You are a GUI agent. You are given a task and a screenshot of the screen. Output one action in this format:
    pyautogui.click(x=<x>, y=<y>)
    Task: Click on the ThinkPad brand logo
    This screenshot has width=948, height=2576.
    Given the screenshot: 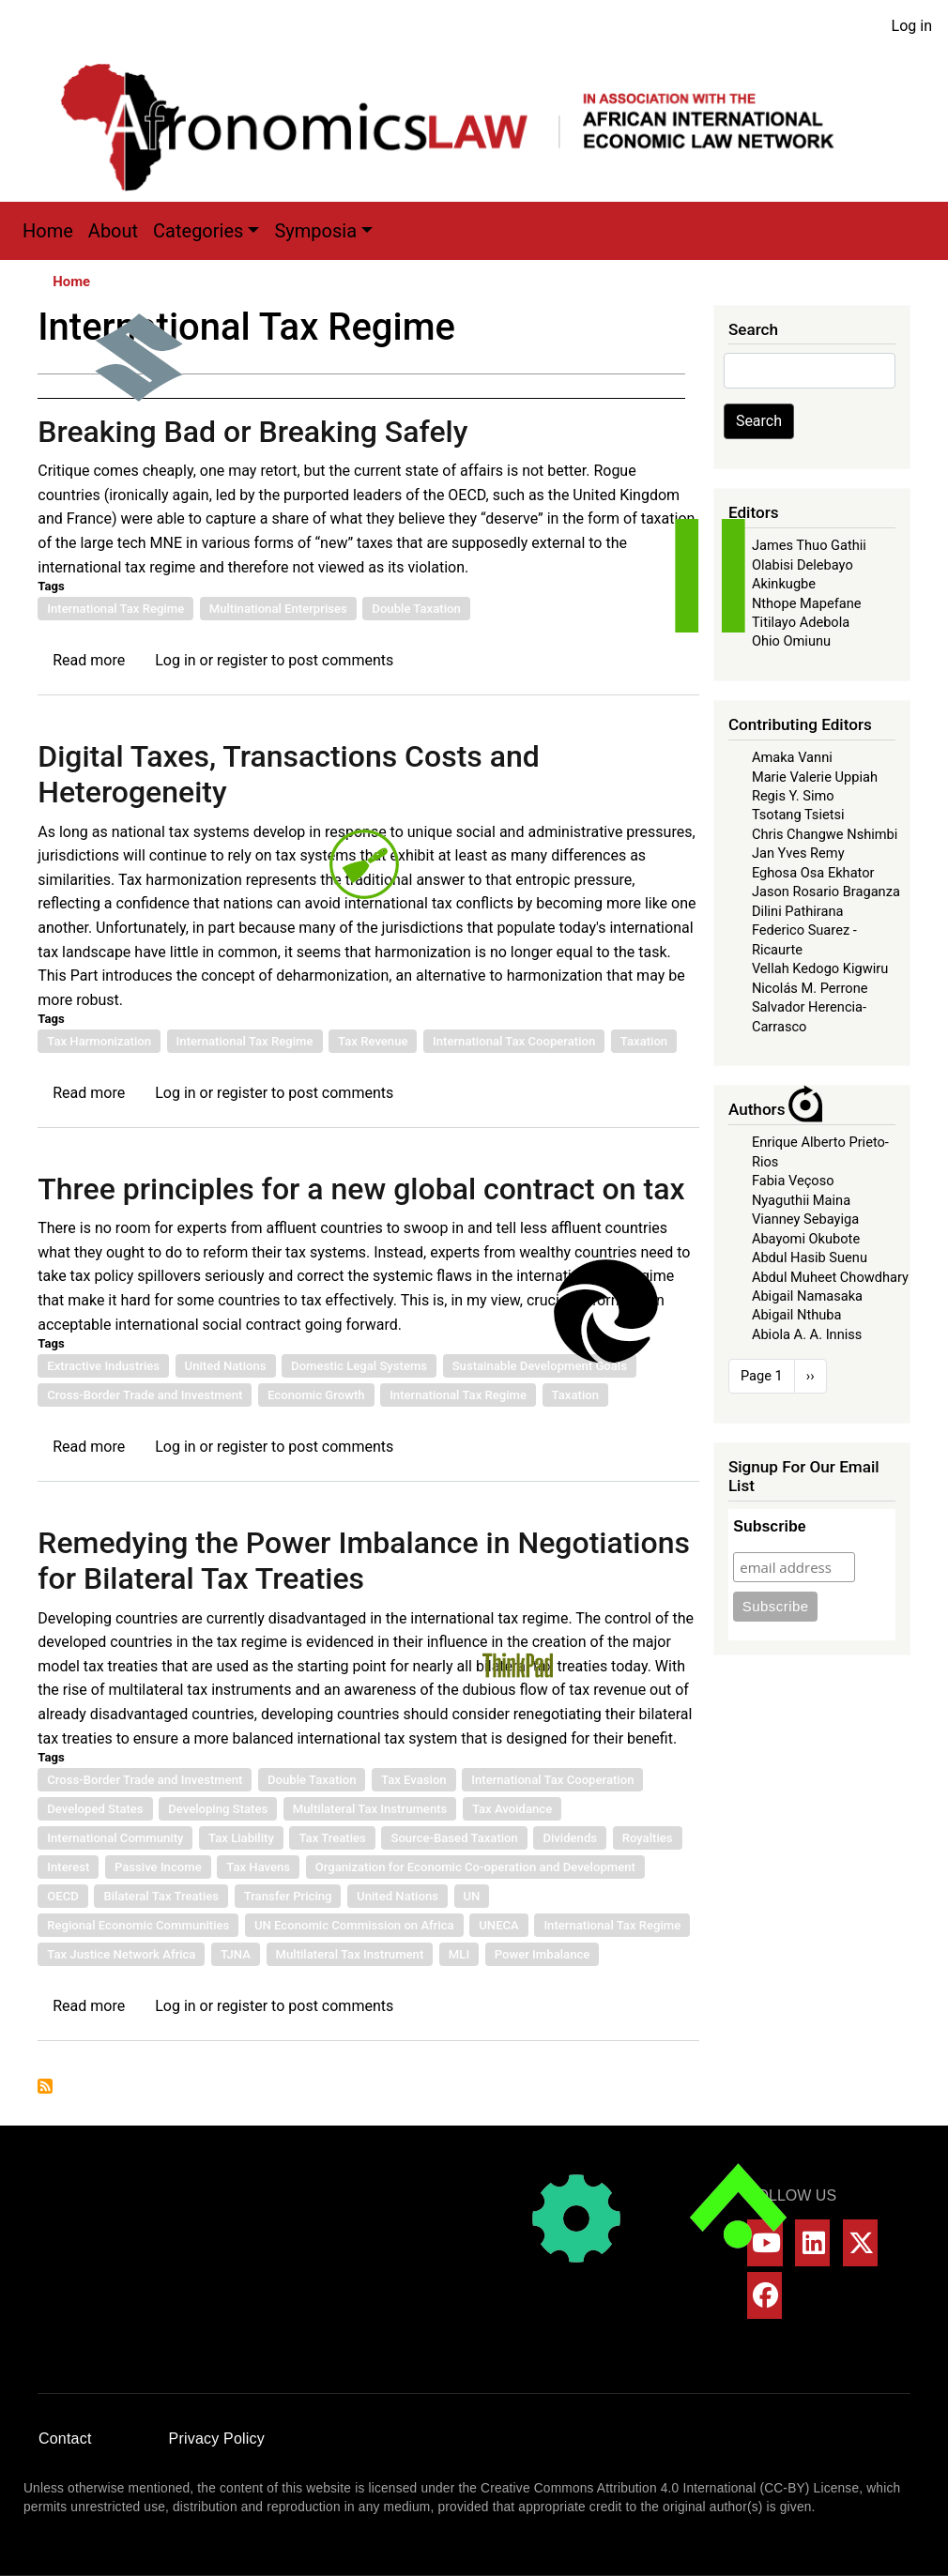 What is the action you would take?
    pyautogui.click(x=517, y=1665)
    